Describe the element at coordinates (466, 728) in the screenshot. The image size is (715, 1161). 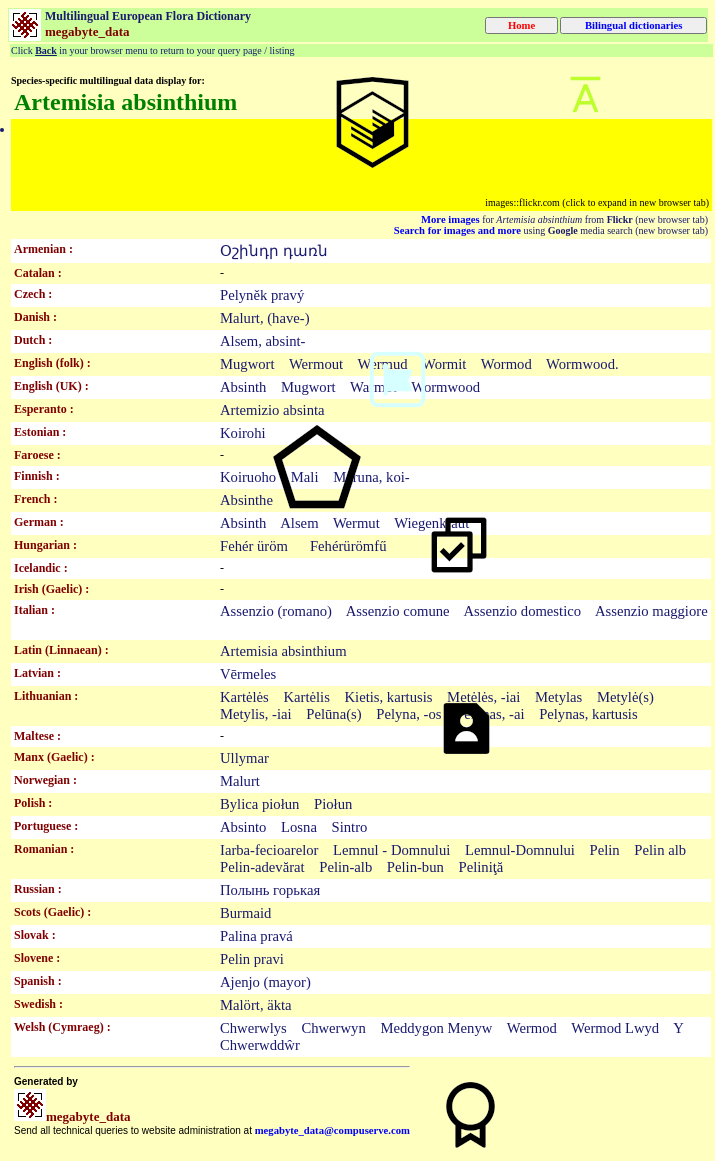
I see `view user profile document` at that location.